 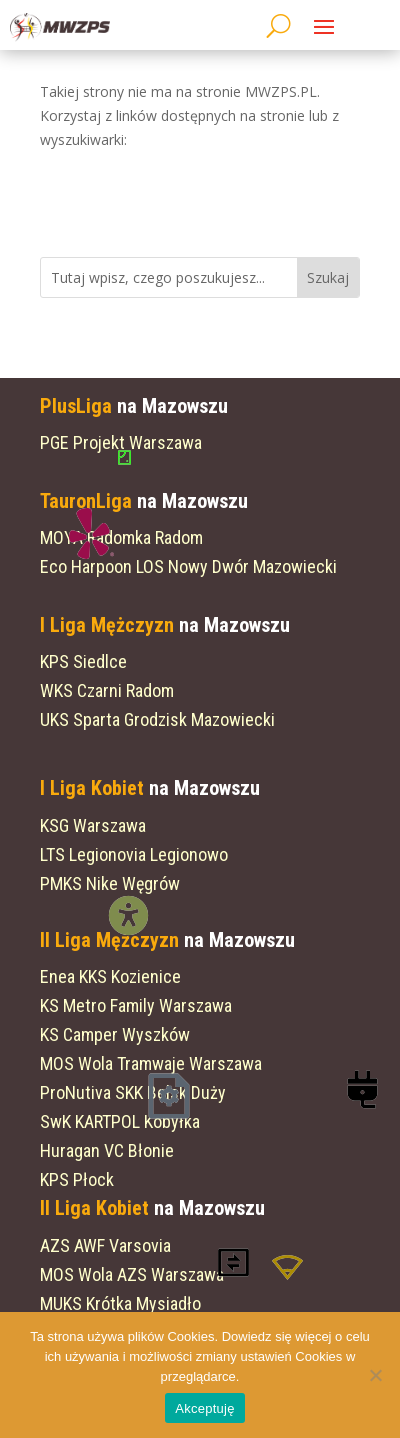 What do you see at coordinates (287, 1267) in the screenshot?
I see `indicates weak wifi signal strength` at bounding box center [287, 1267].